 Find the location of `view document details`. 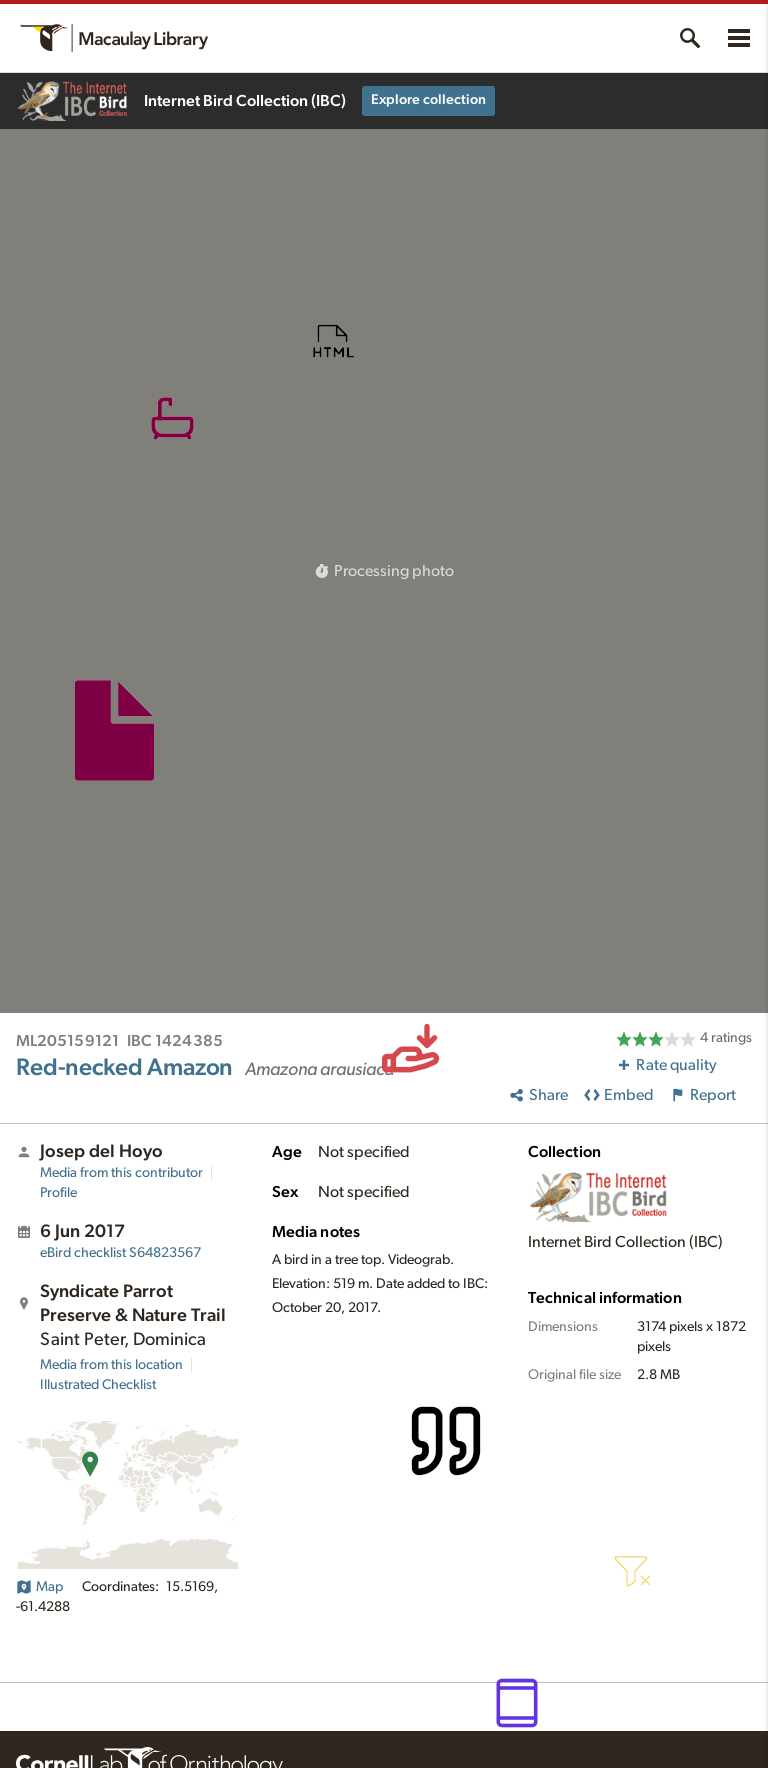

view document details is located at coordinates (114, 730).